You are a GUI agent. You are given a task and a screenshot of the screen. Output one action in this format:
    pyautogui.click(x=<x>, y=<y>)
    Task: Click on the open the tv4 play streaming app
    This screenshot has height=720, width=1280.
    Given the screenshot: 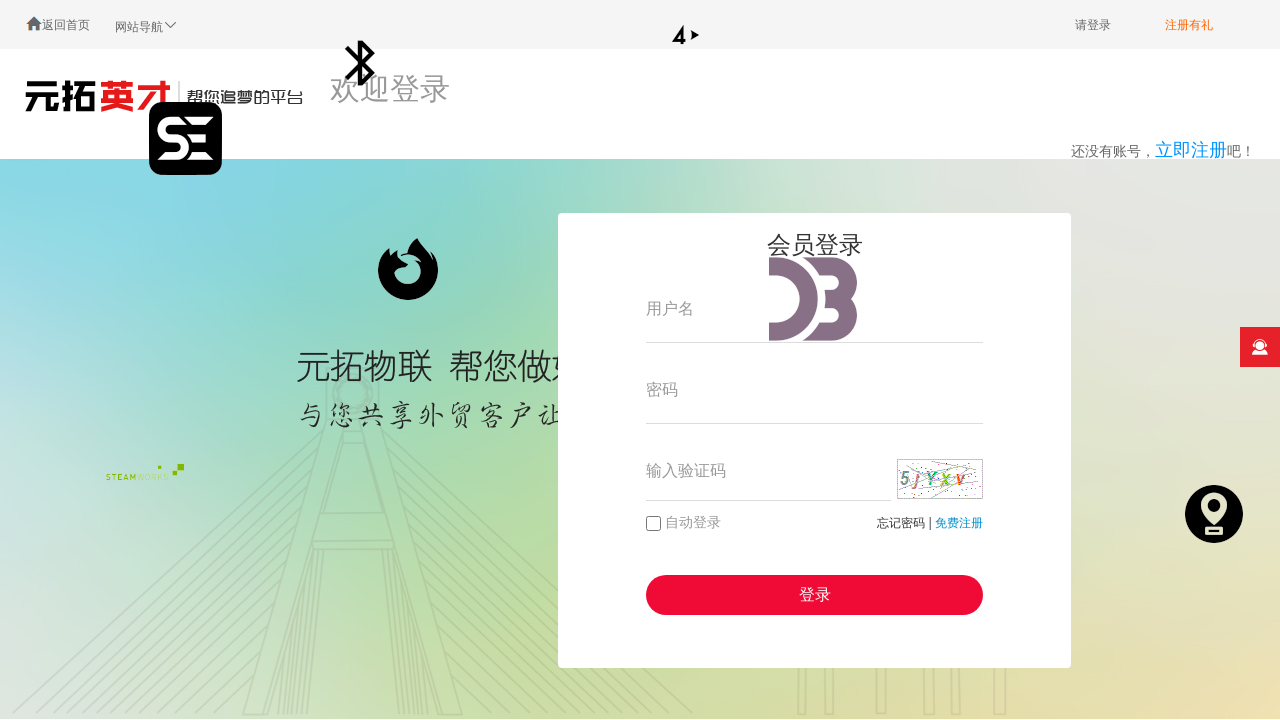 What is the action you would take?
    pyautogui.click(x=685, y=34)
    